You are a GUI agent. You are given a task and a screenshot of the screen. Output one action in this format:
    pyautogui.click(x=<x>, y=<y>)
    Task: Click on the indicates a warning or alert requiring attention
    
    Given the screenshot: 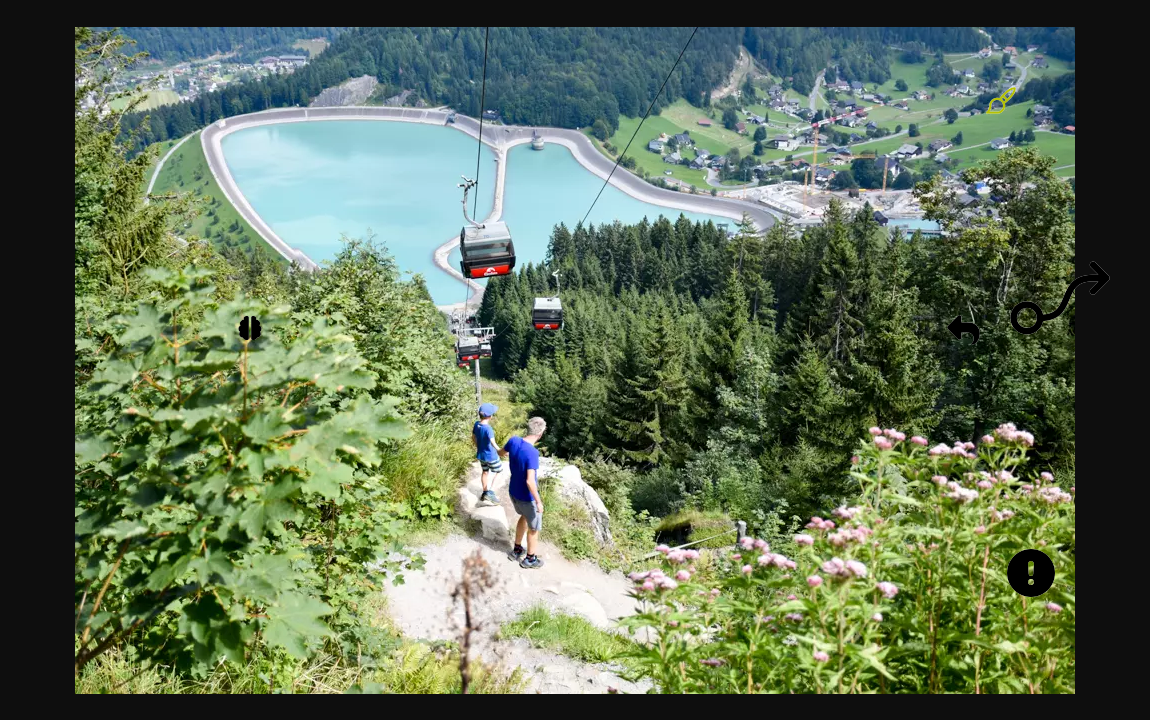 What is the action you would take?
    pyautogui.click(x=1031, y=573)
    